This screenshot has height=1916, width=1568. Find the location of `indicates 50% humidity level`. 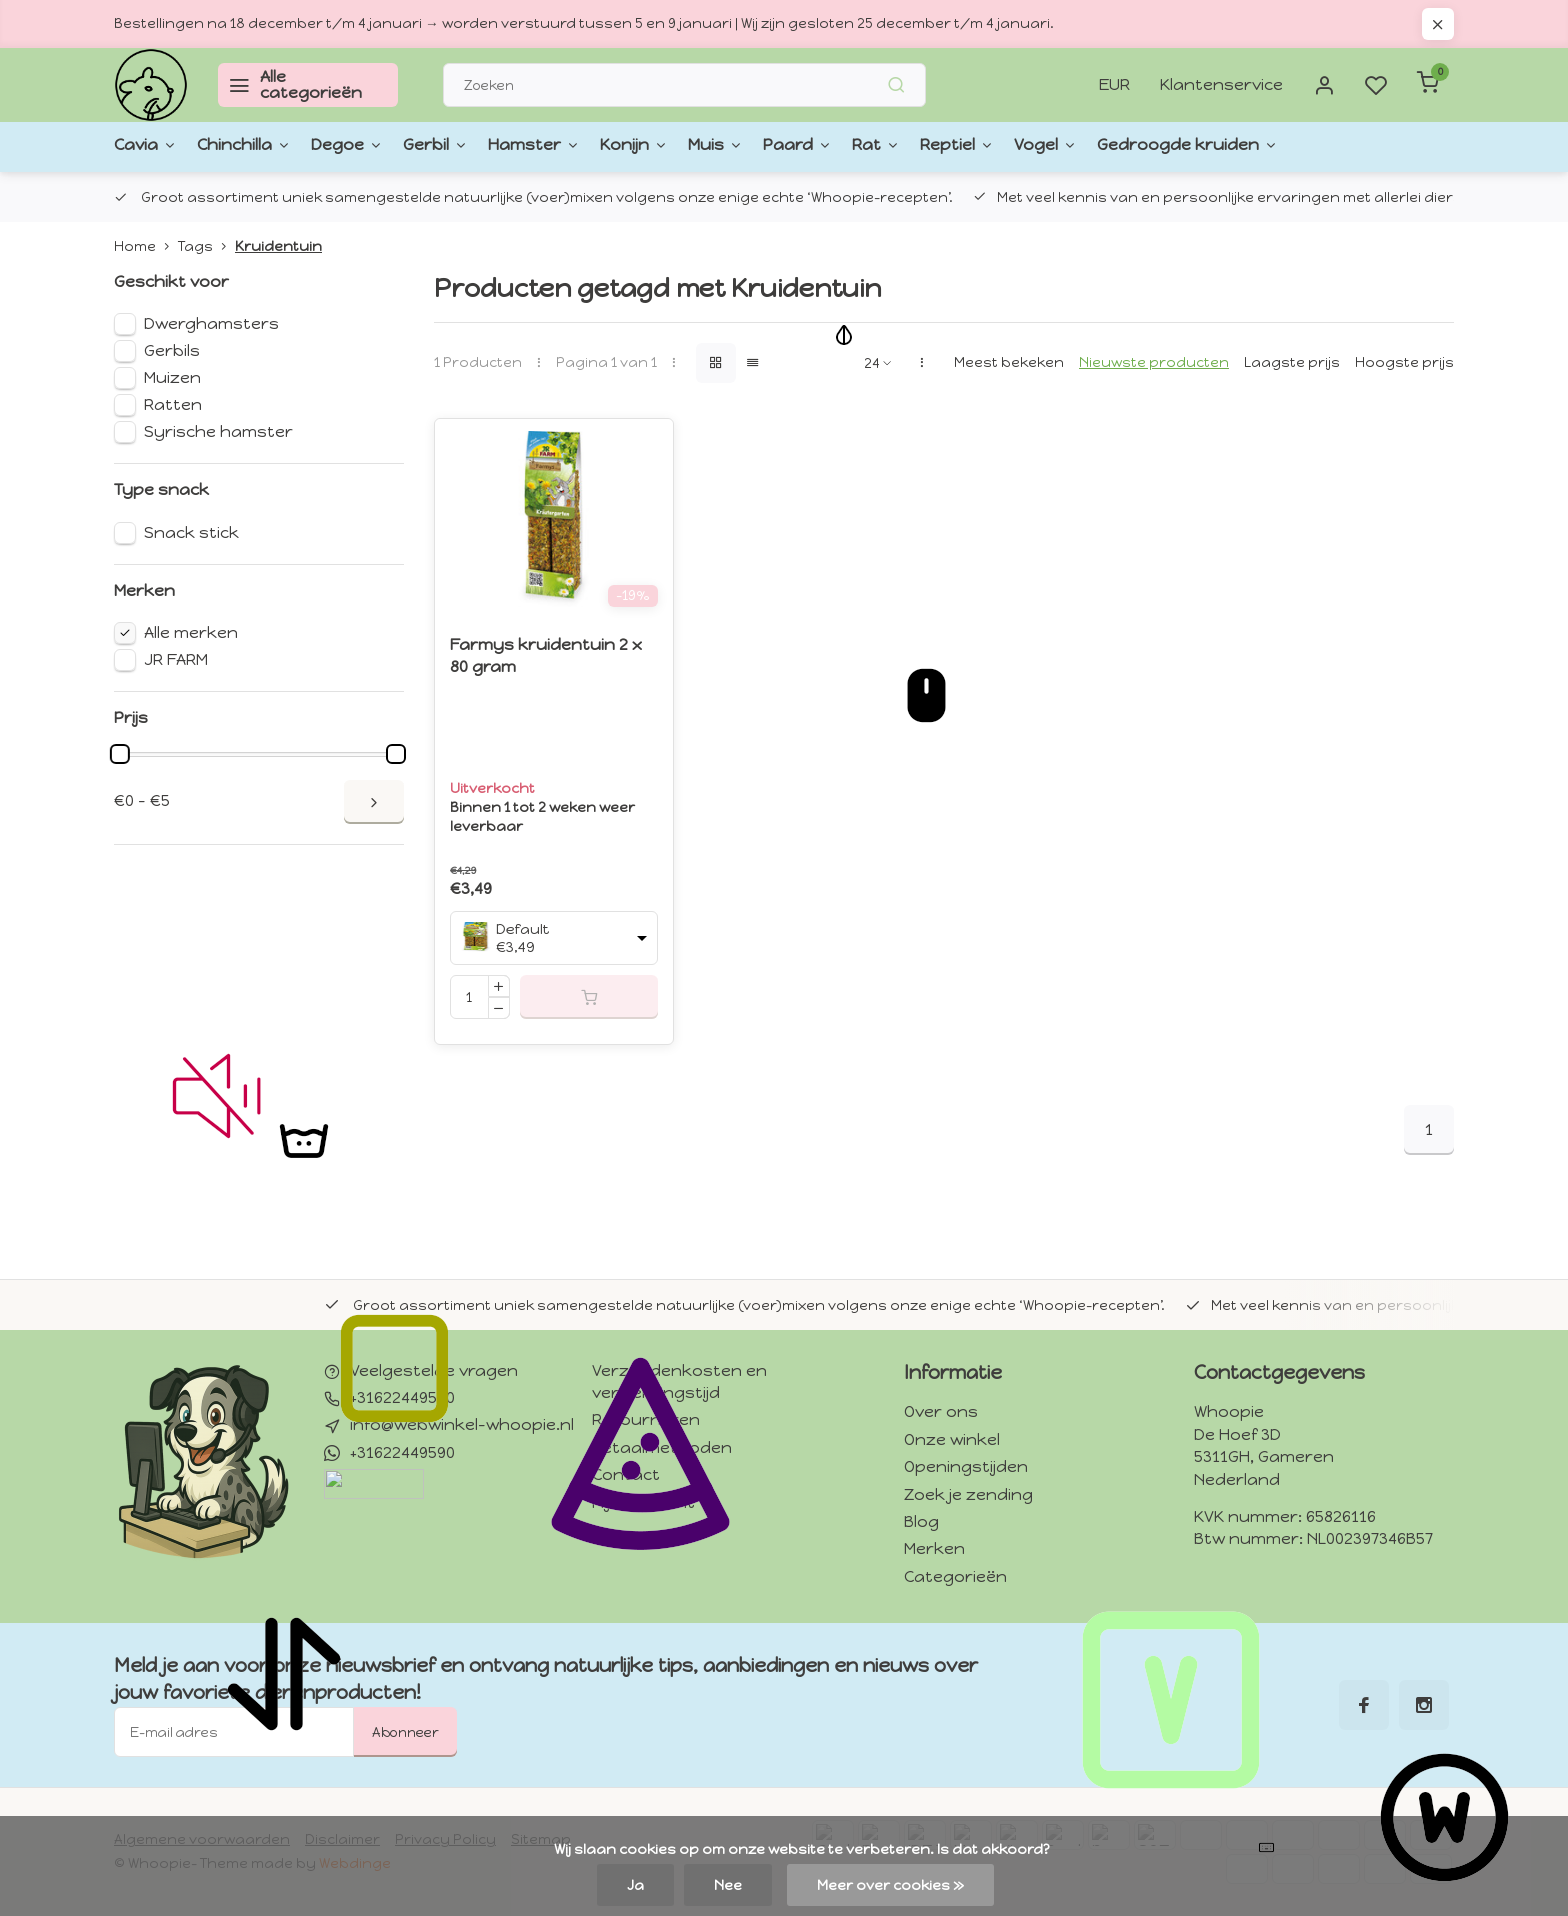

indicates 50% humidity level is located at coordinates (844, 335).